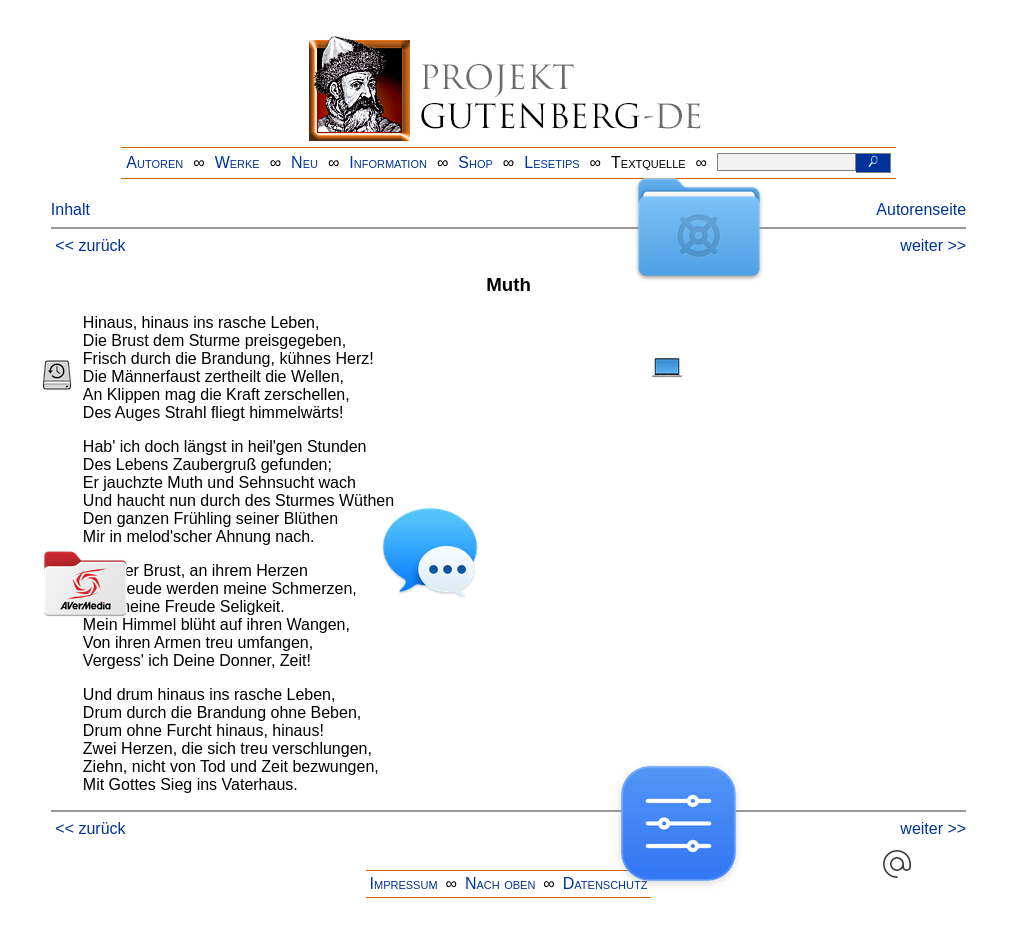 This screenshot has width=1017, height=930. I want to click on access time machine backups, so click(57, 375).